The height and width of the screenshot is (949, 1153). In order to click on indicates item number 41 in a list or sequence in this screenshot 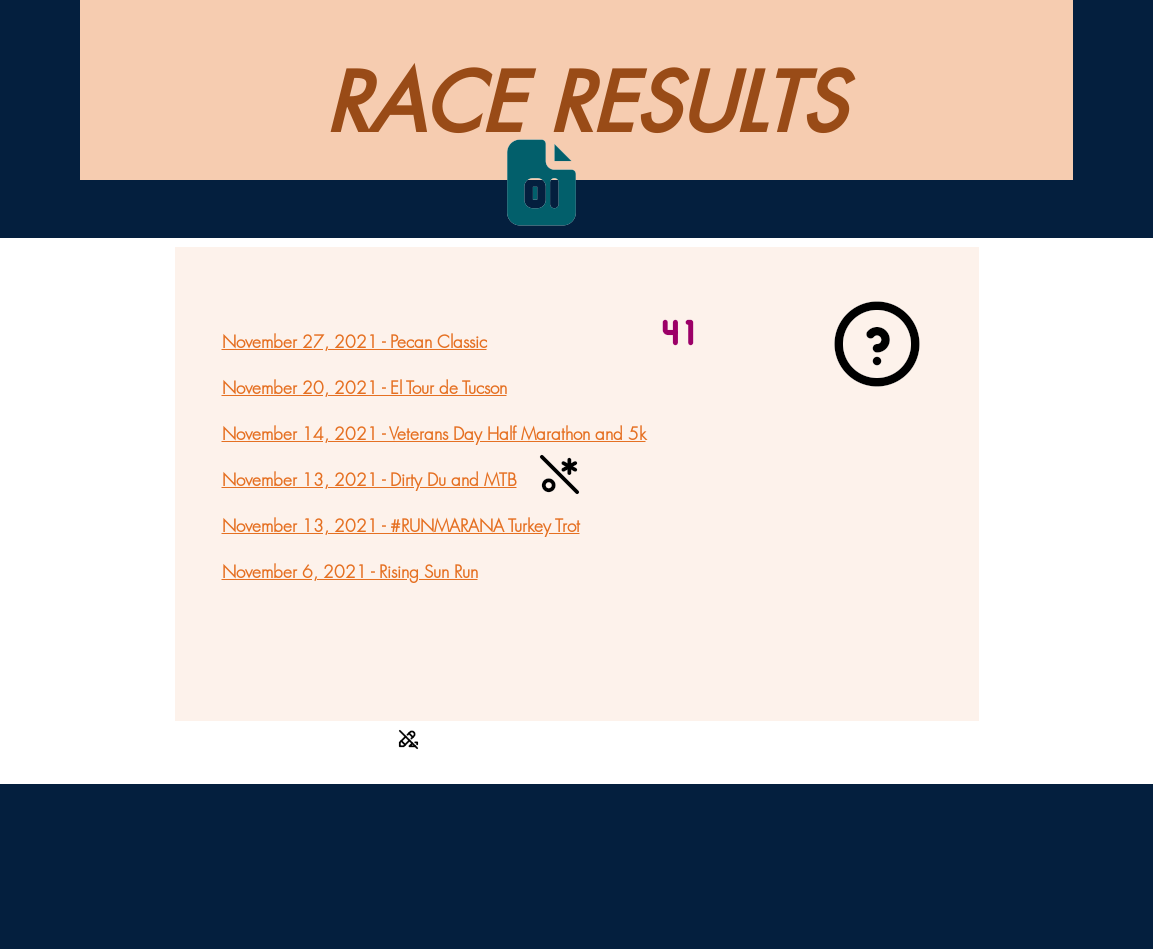, I will do `click(680, 332)`.